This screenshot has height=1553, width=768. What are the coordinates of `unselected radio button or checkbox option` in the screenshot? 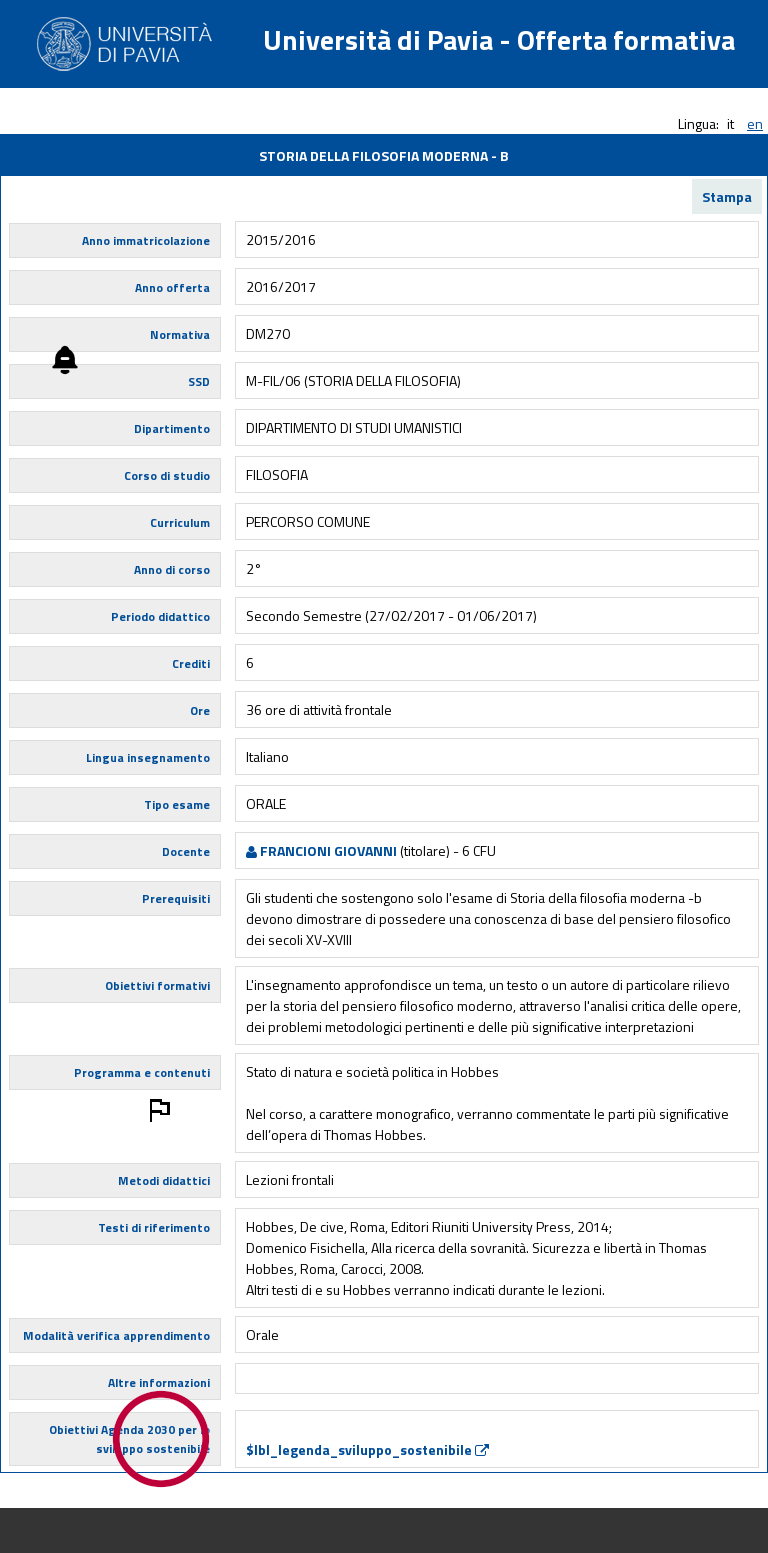 It's located at (161, 1439).